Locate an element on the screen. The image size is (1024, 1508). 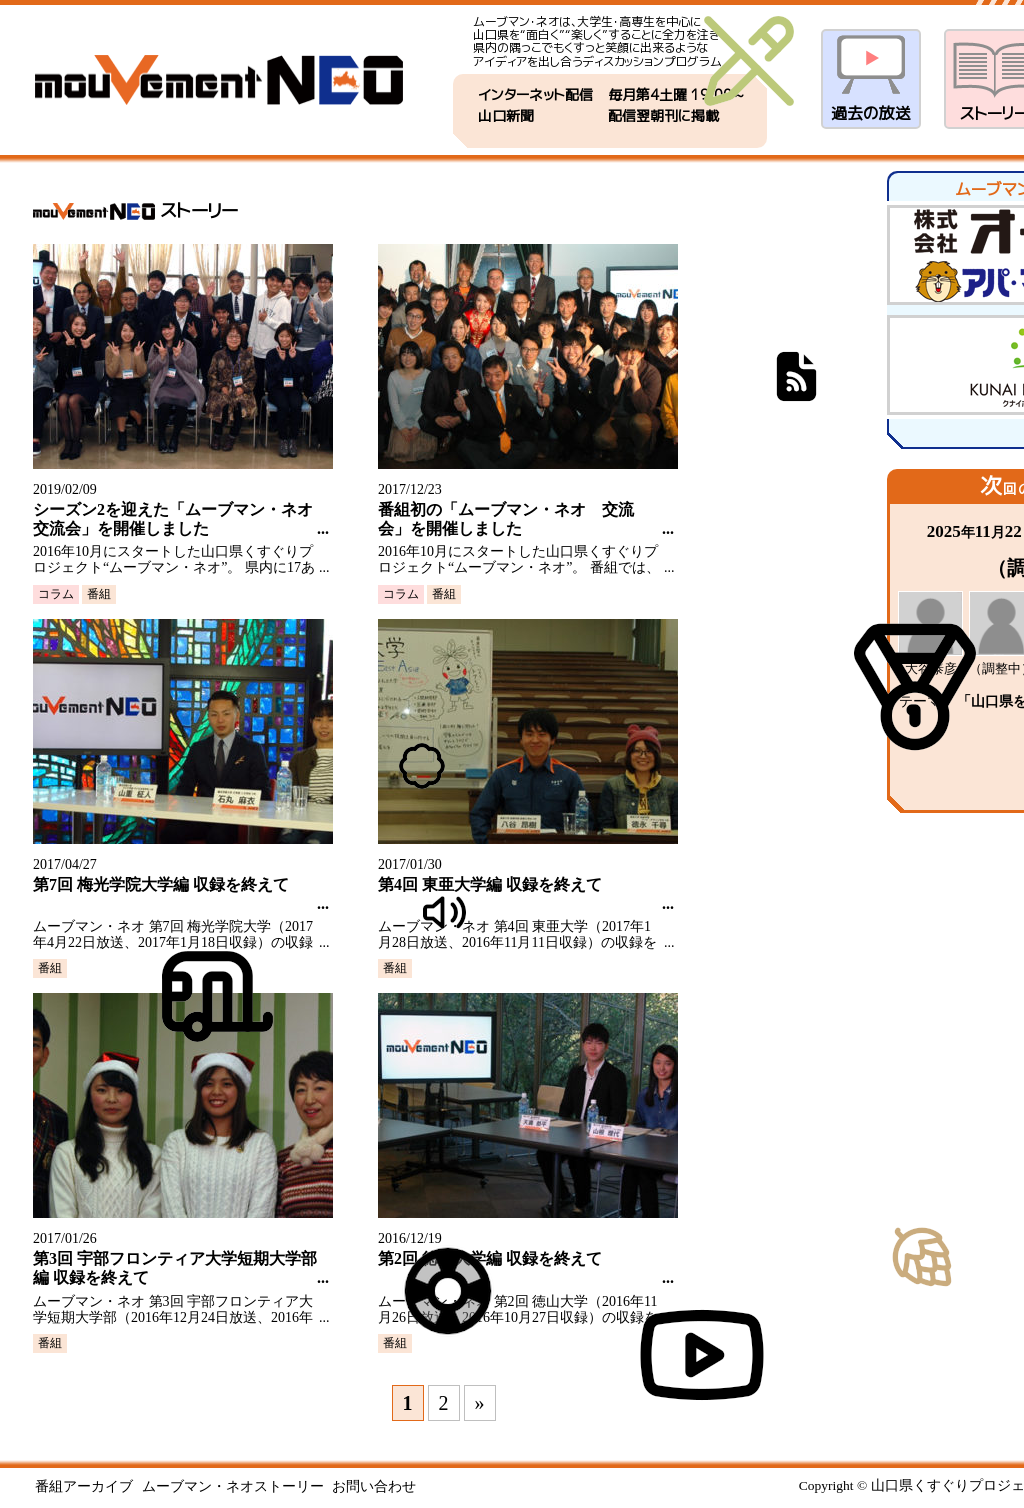
indicates a badge or achievement placeholder is located at coordinates (422, 766).